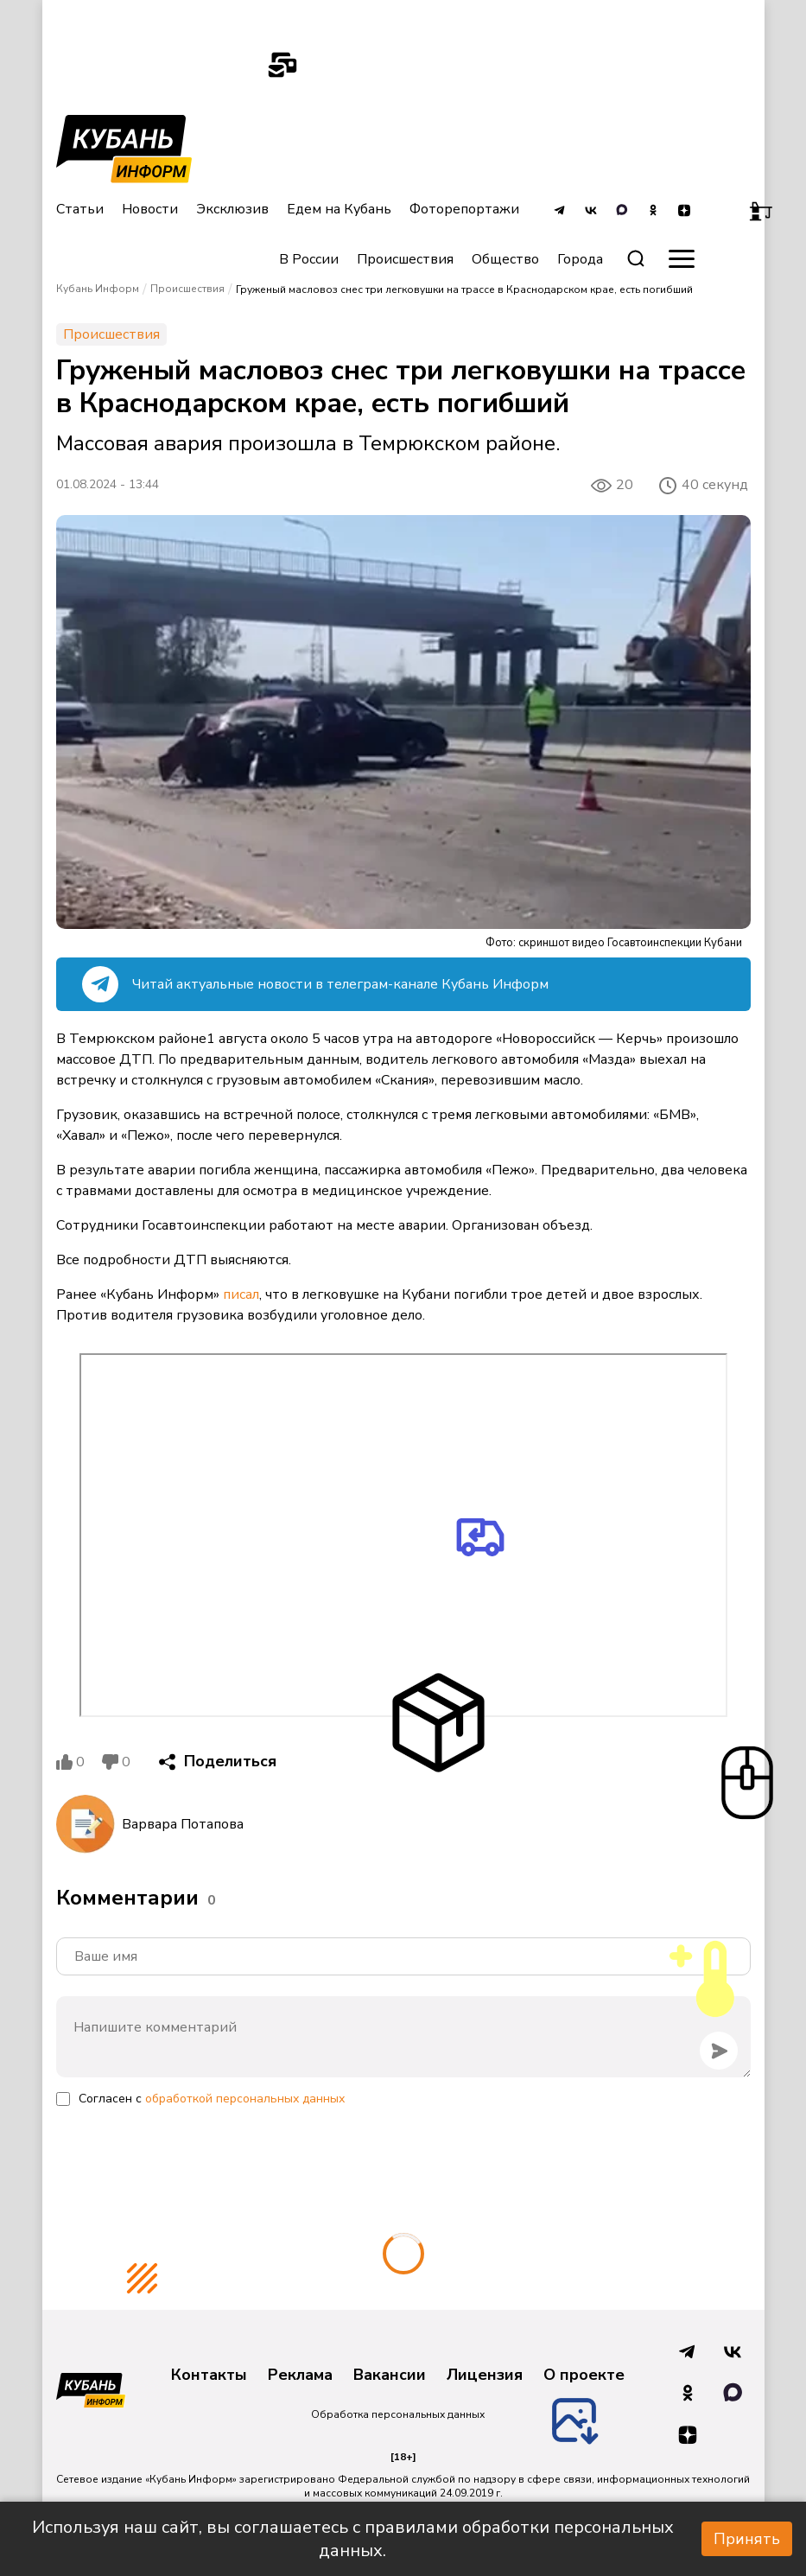  I want to click on middle mouse button click action, so click(747, 1783).